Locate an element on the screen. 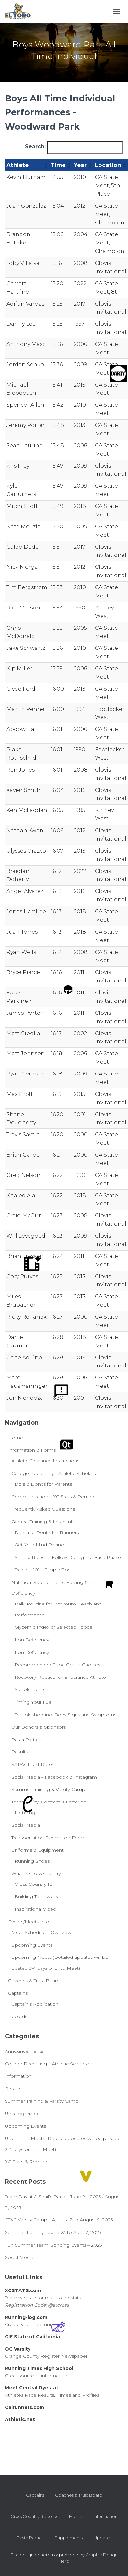 The image size is (128, 2576). Darty retail store app or website is located at coordinates (118, 373).